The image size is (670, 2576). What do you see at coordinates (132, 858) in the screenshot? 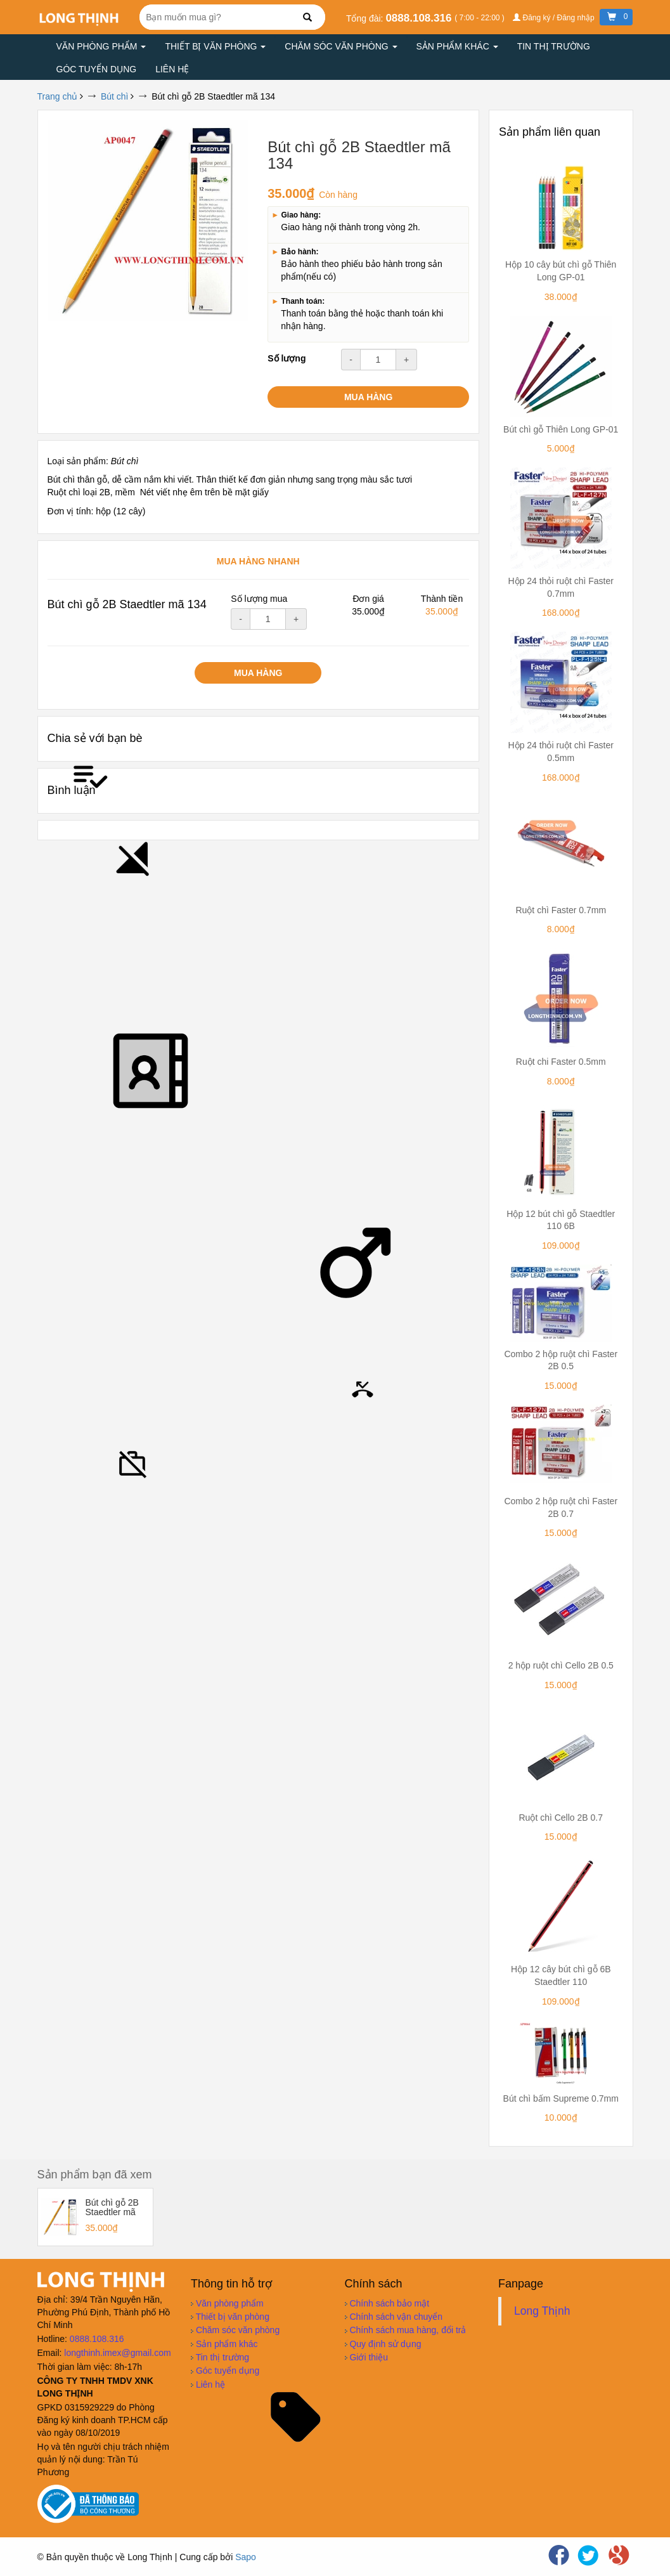
I see `indicates no cellular signal or mobile data unavailable` at bounding box center [132, 858].